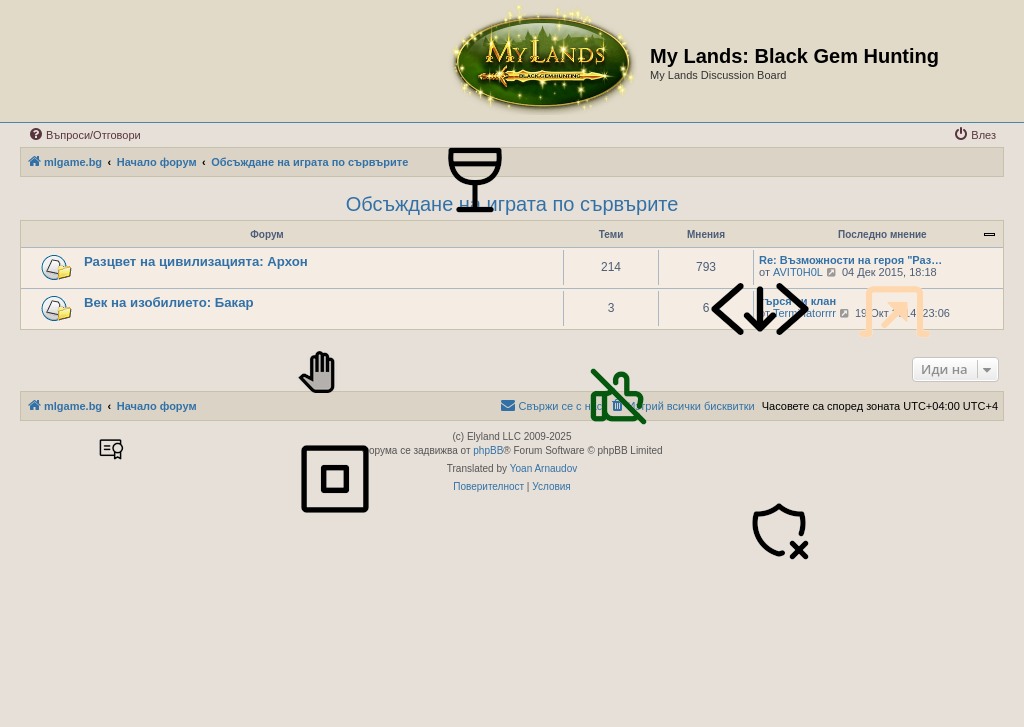 The image size is (1024, 727). Describe the element at coordinates (110, 448) in the screenshot. I see `view certification or credentials` at that location.